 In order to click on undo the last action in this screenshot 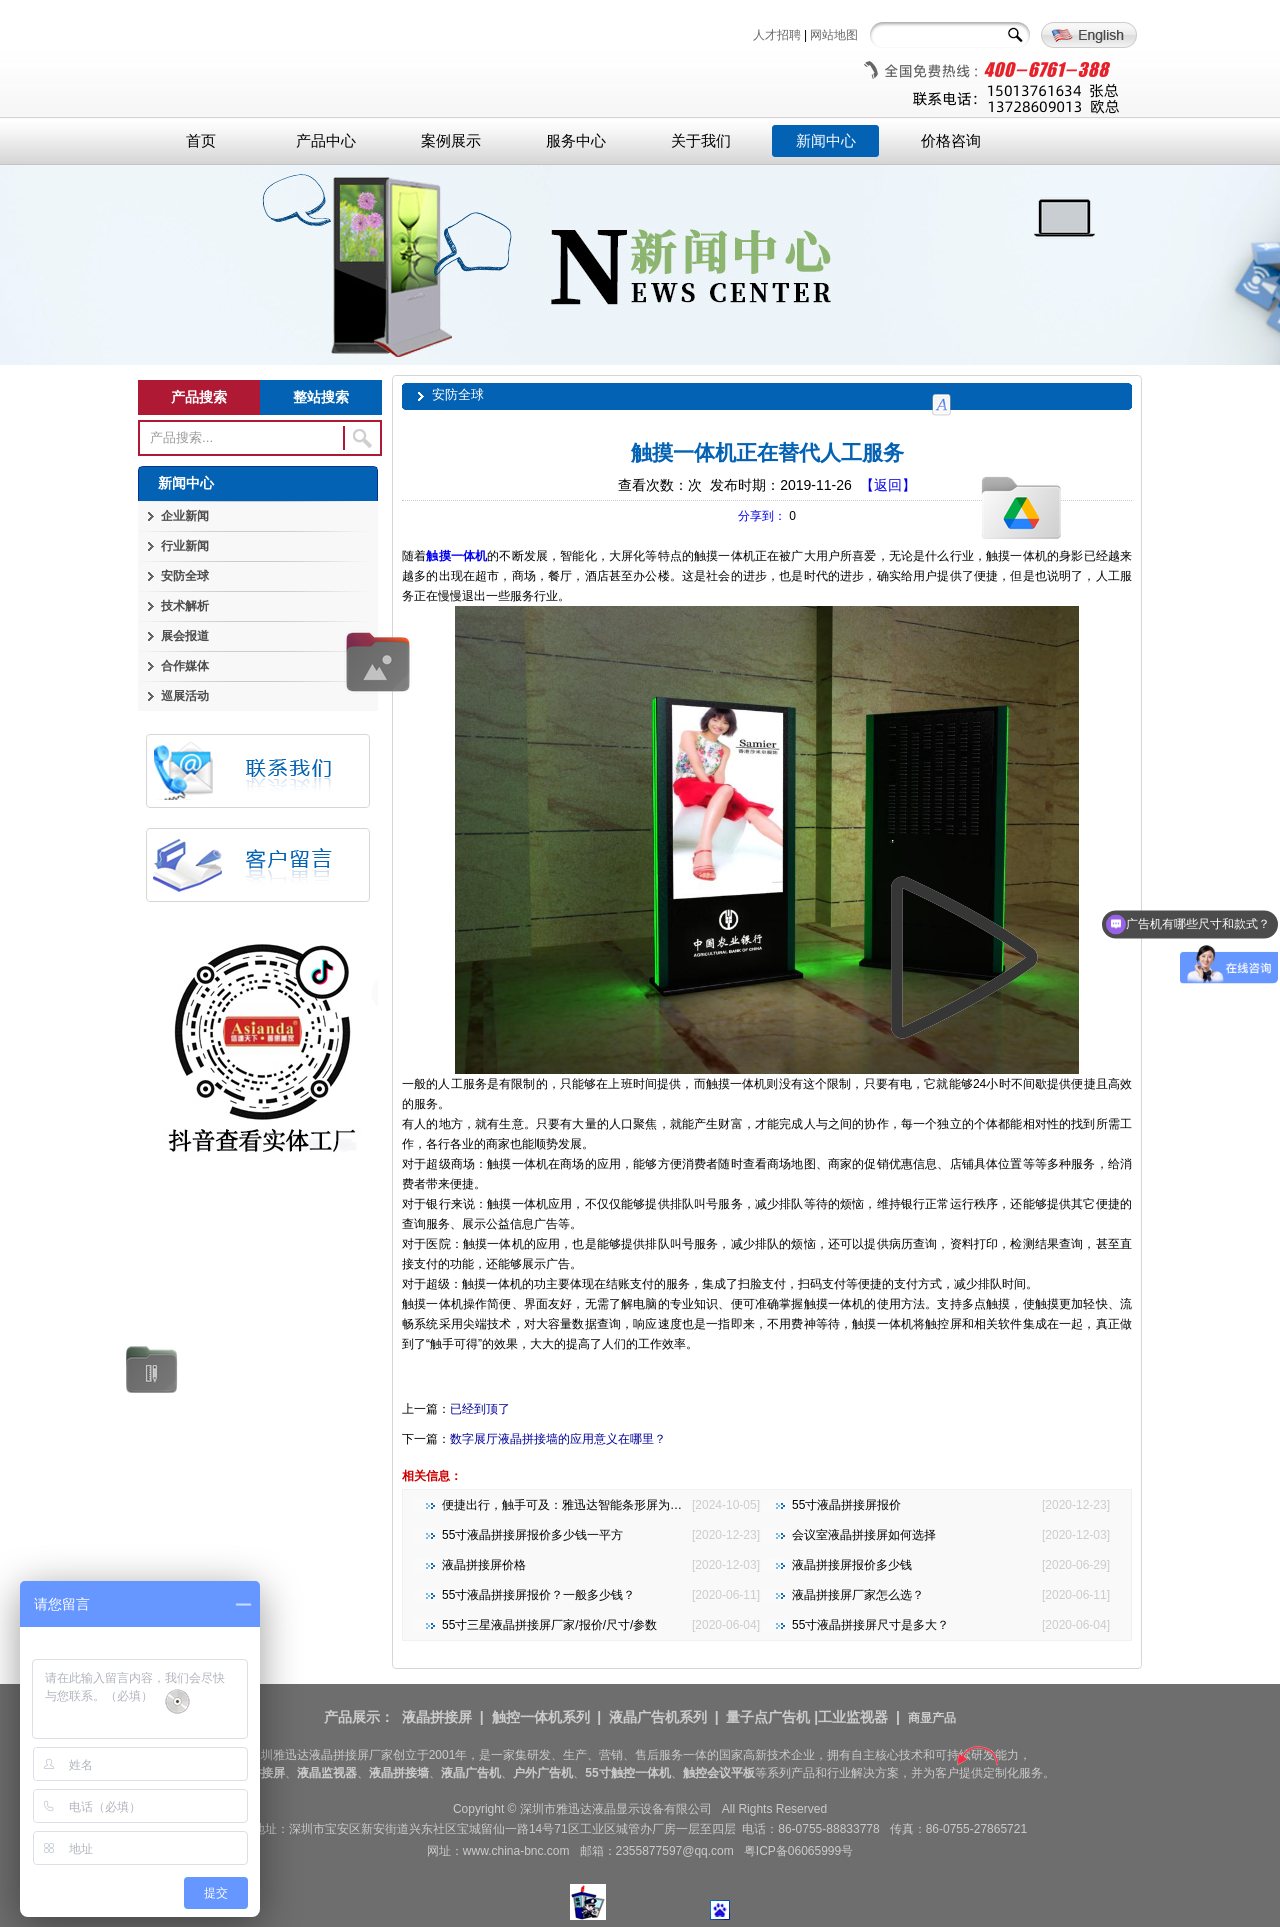, I will do `click(977, 1755)`.